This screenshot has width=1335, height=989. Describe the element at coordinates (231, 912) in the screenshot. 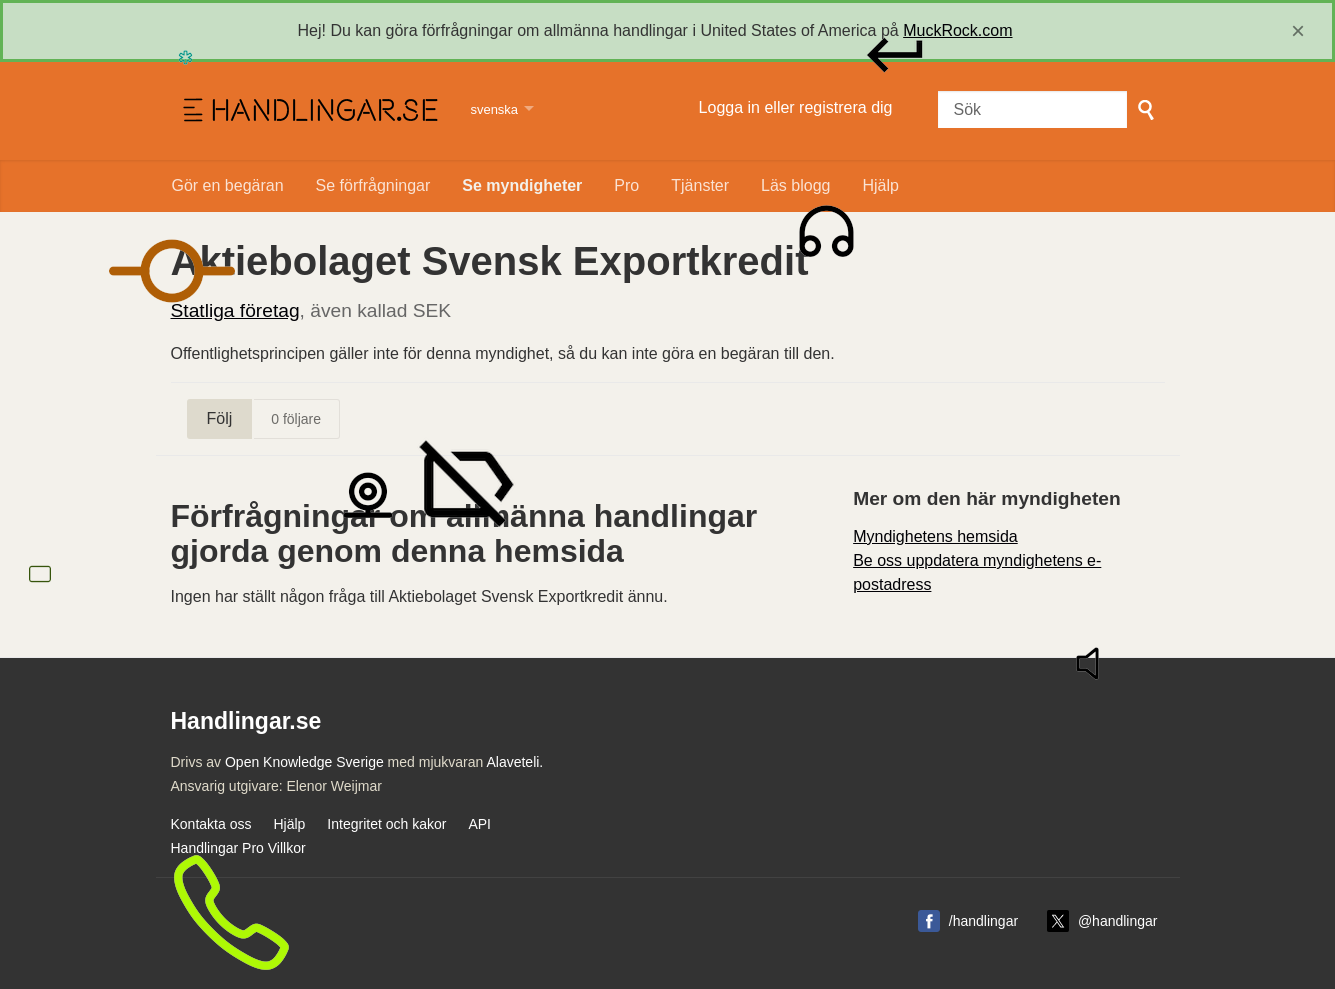

I see `make a phone call` at that location.